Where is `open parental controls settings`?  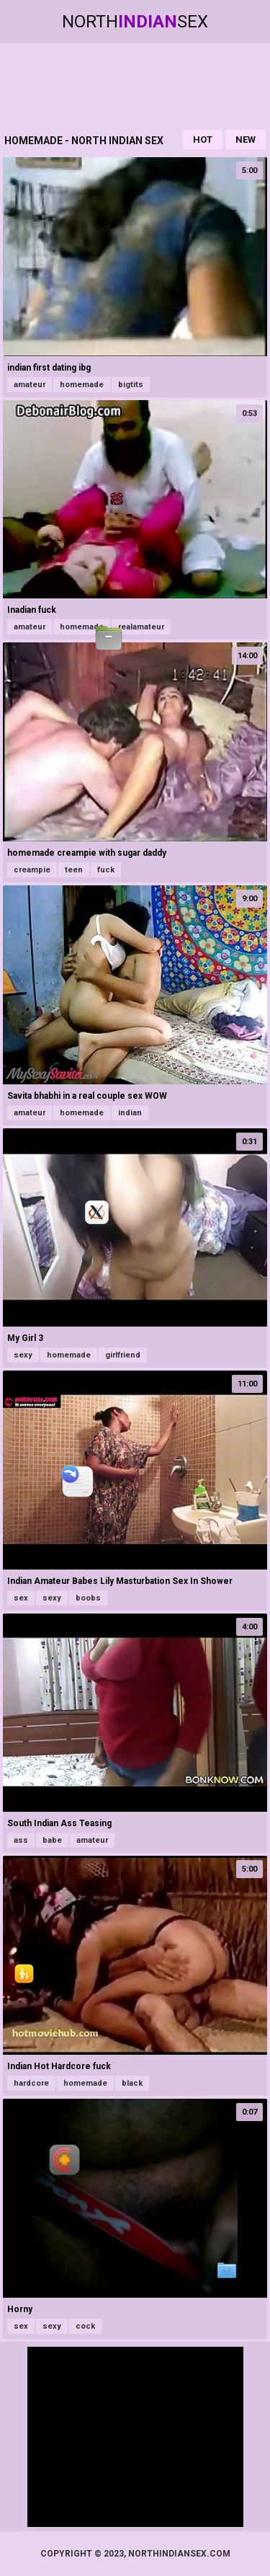
open parental controls settings is located at coordinates (24, 1973).